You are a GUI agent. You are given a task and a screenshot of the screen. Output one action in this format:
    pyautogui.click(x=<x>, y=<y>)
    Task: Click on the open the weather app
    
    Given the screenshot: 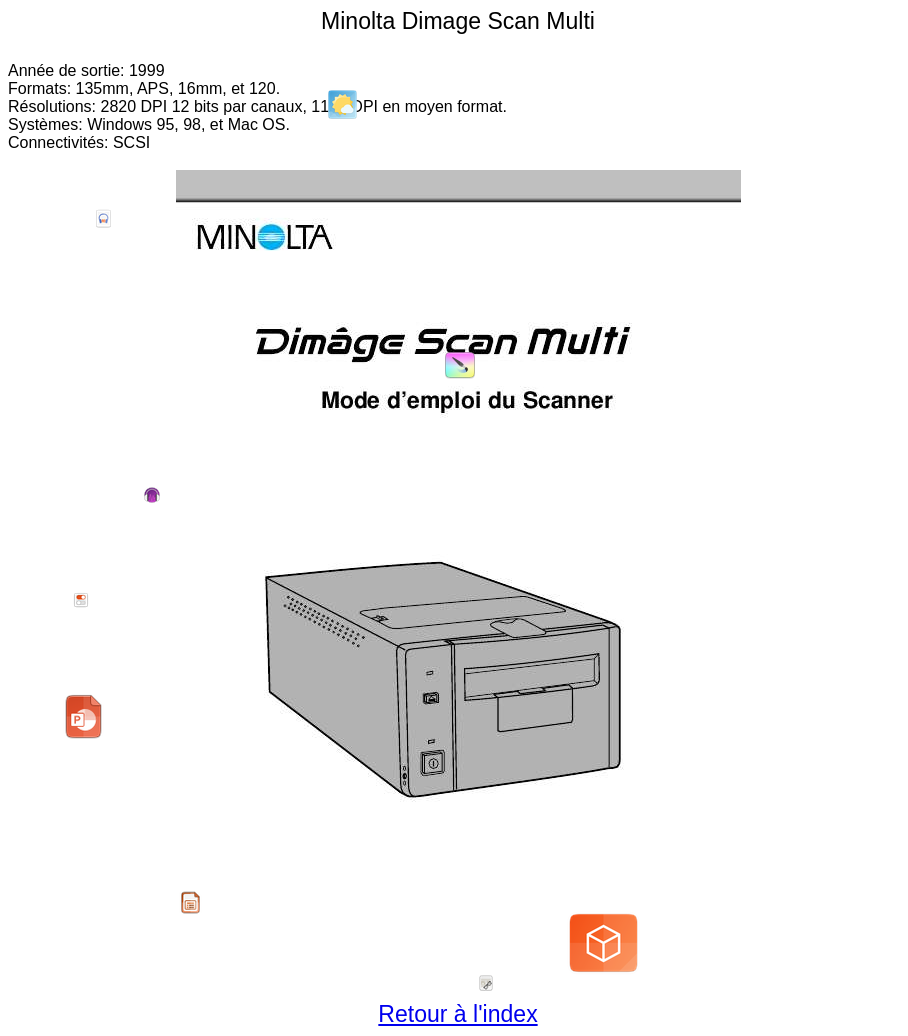 What is the action you would take?
    pyautogui.click(x=342, y=104)
    